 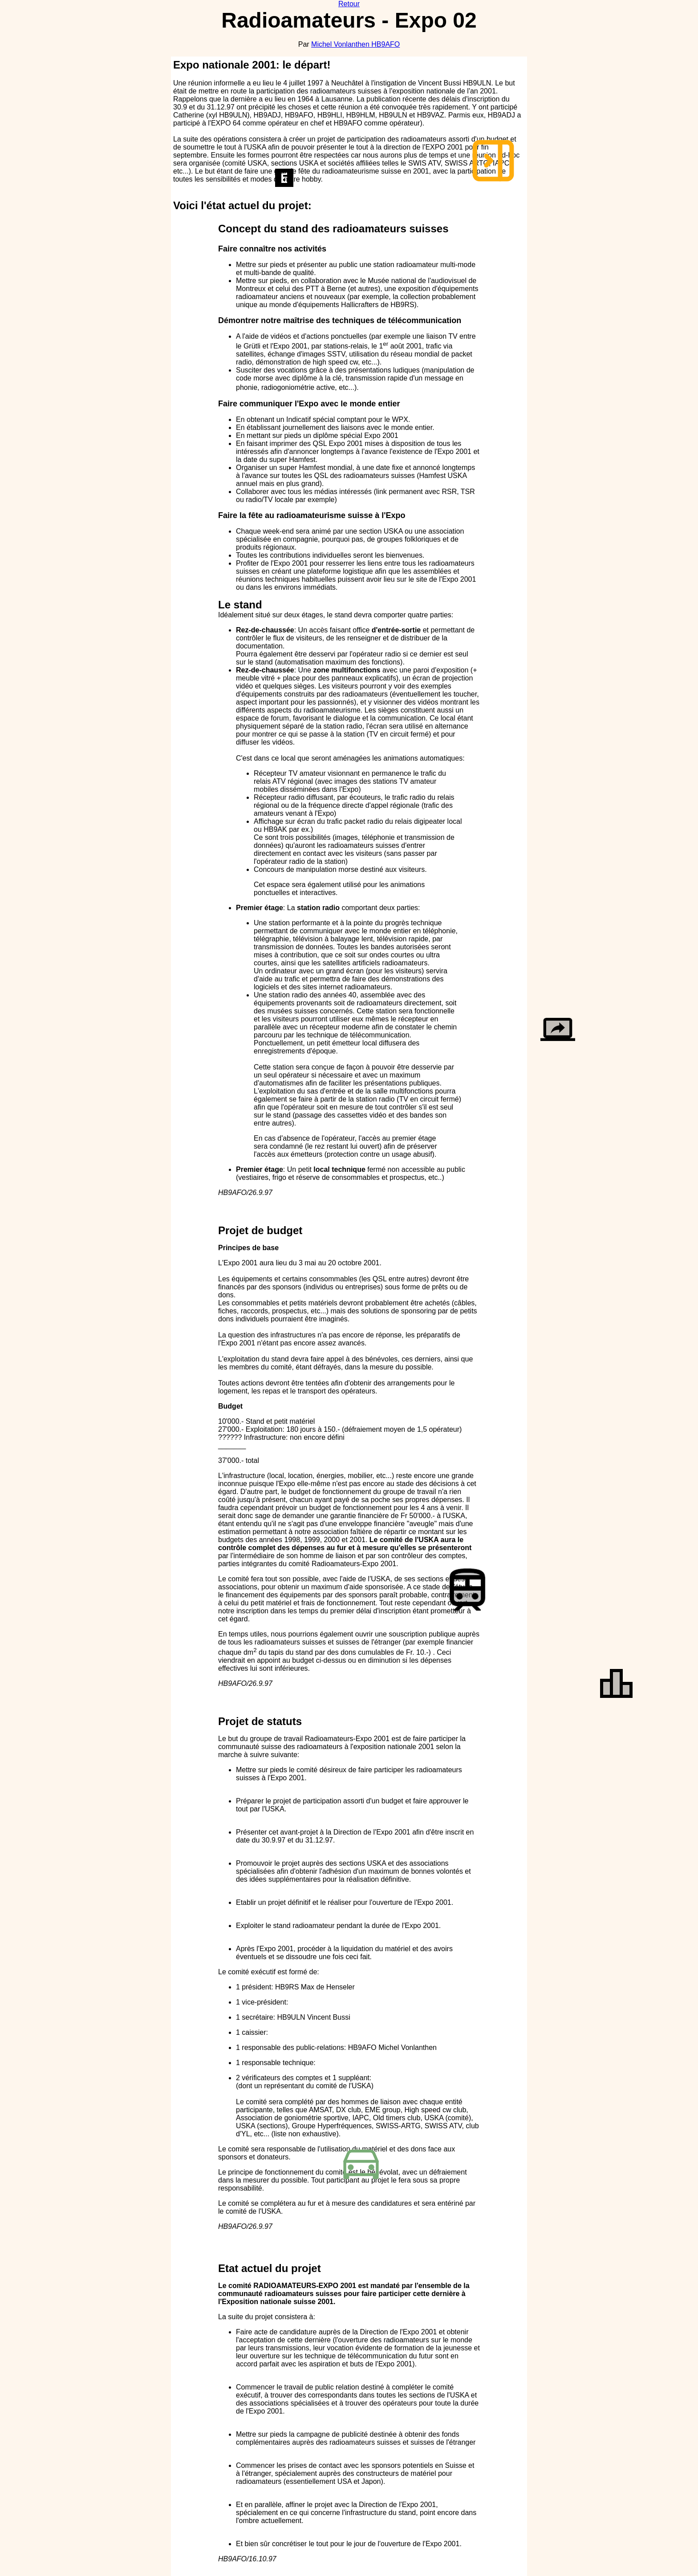 I want to click on access vehicle or car-related settings, so click(x=361, y=2164).